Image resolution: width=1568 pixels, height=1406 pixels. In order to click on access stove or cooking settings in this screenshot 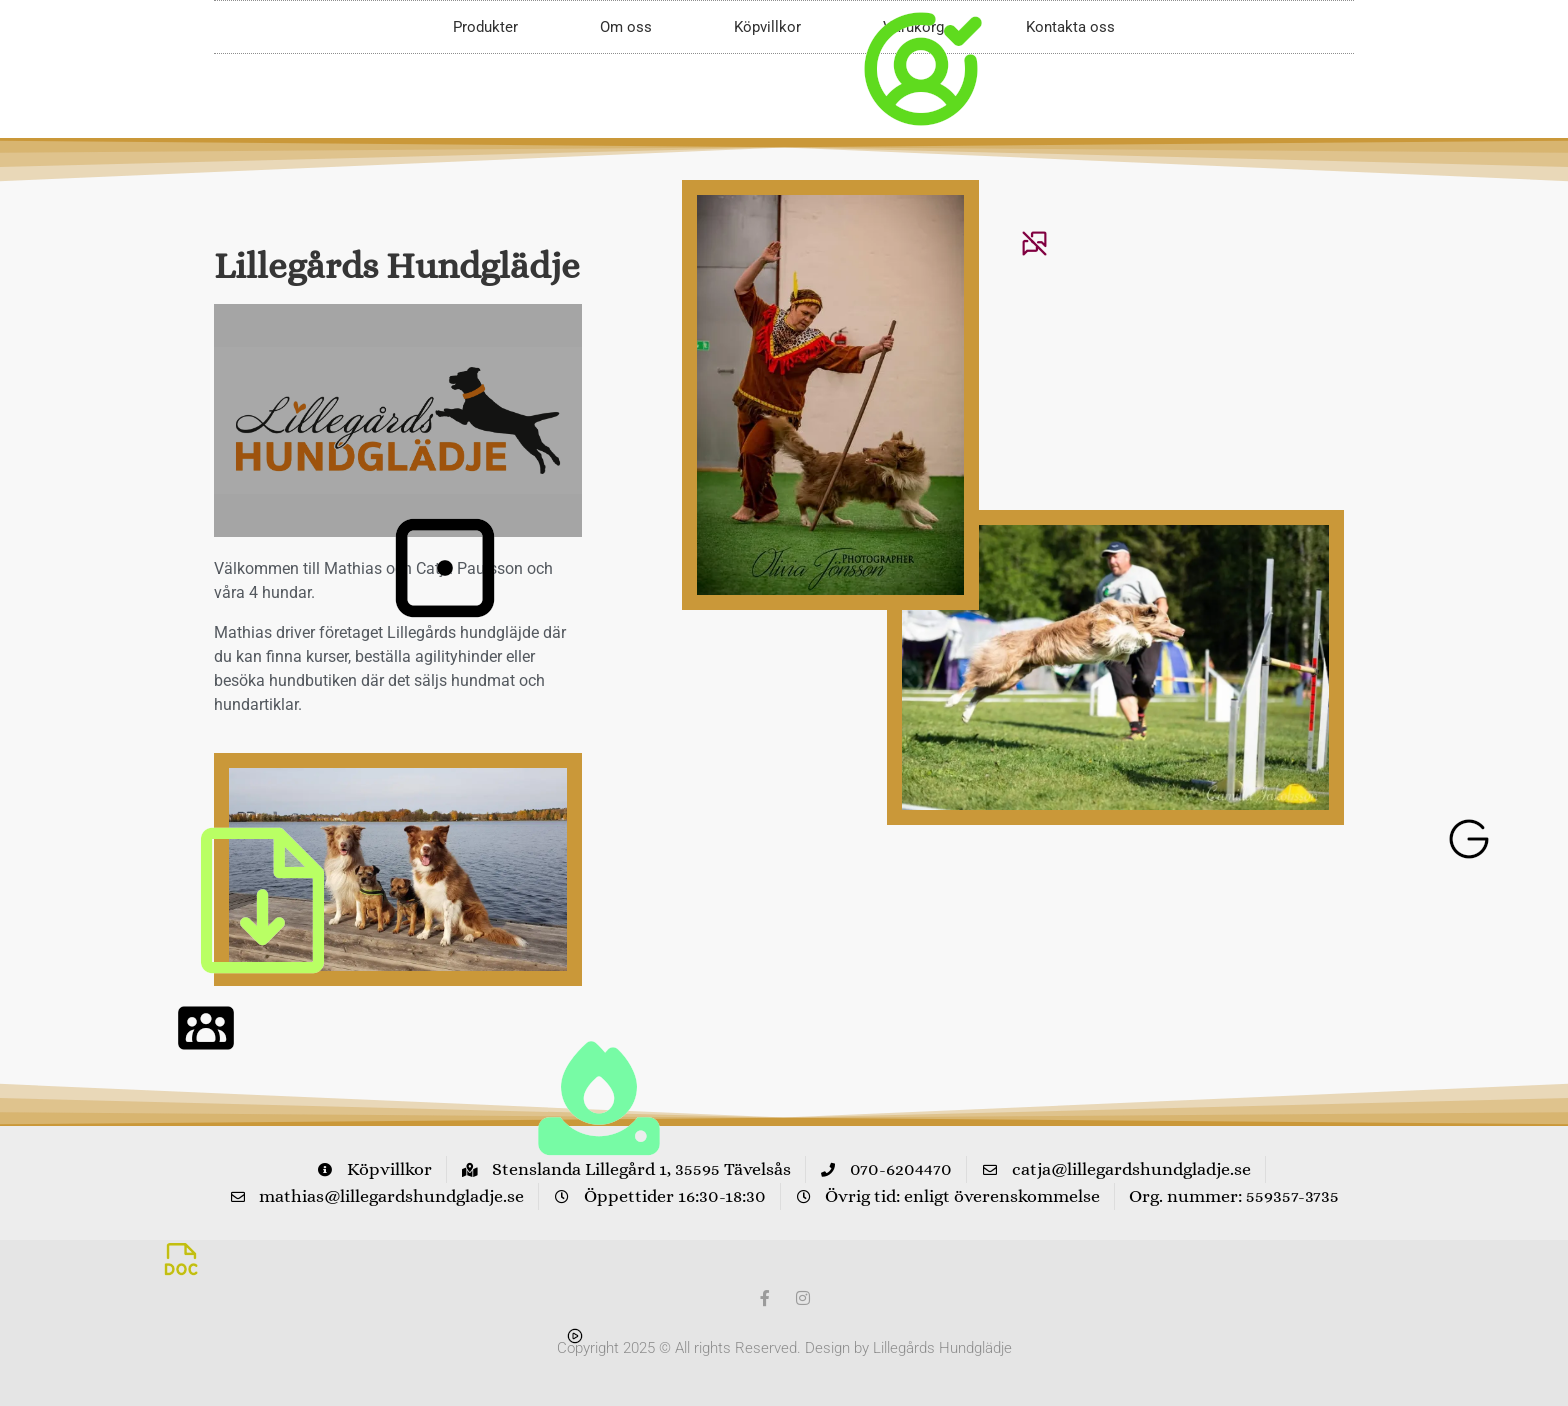, I will do `click(599, 1102)`.